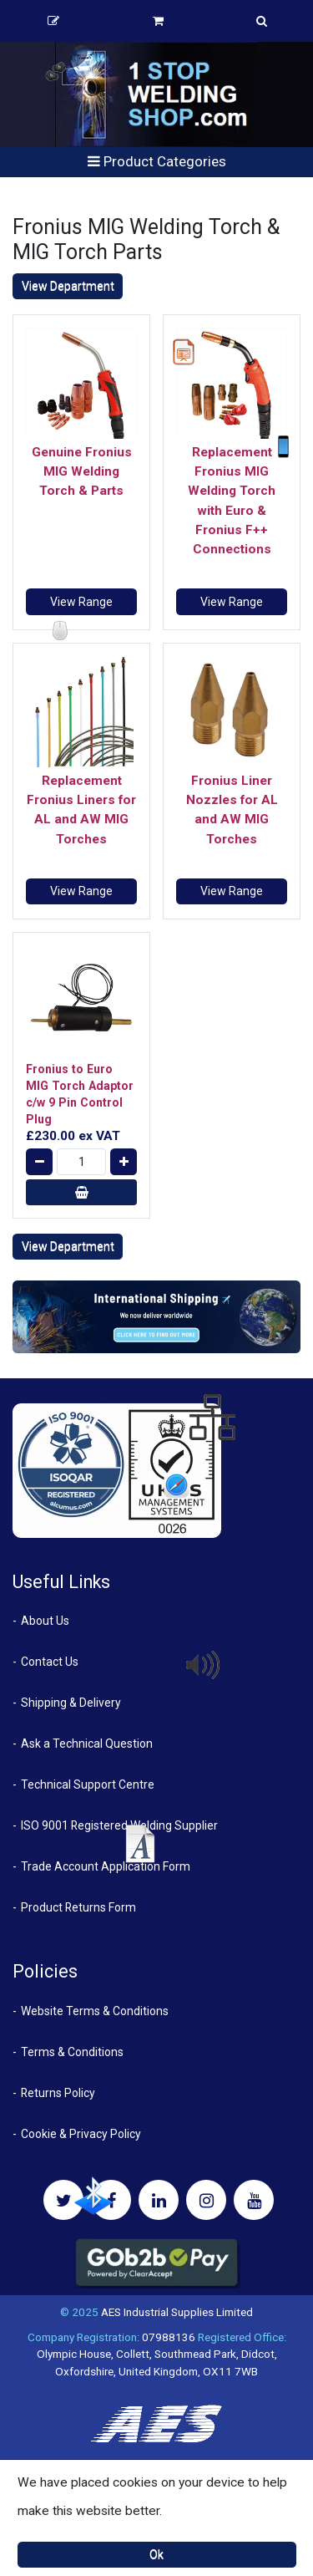 The width and height of the screenshot is (313, 2576). What do you see at coordinates (283, 446) in the screenshot?
I see `iPhone SE device connected to your Mac` at bounding box center [283, 446].